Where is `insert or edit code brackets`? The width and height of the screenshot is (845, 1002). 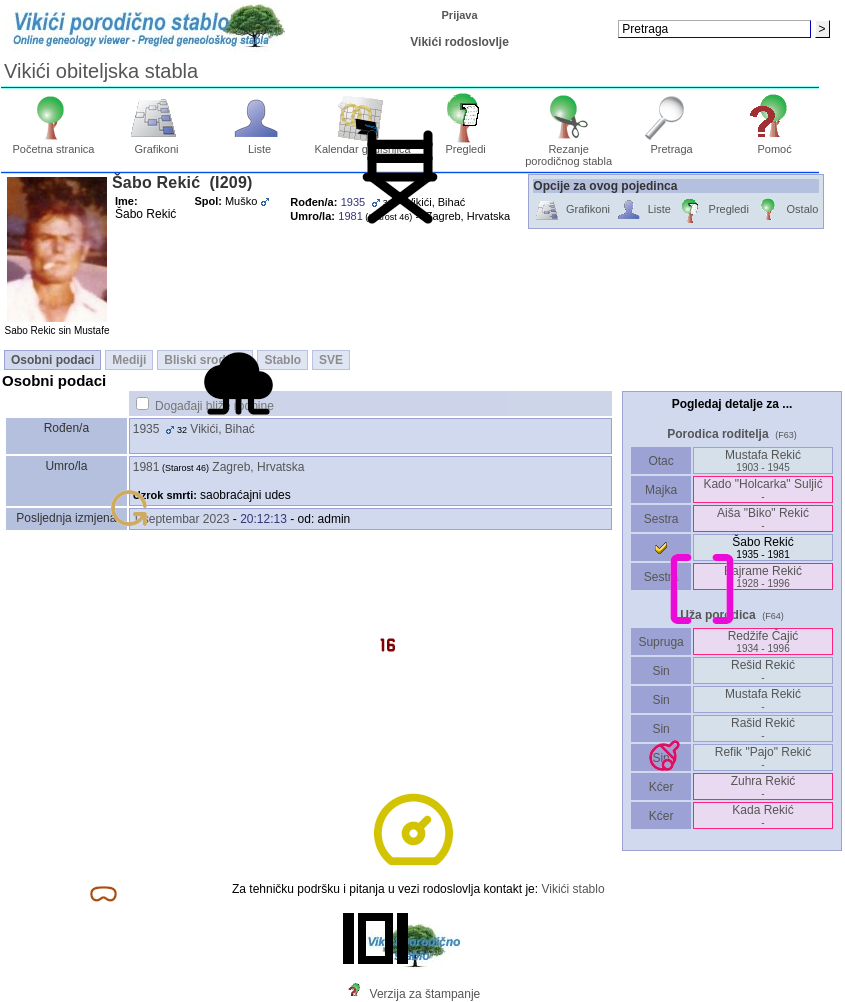 insert or edit code brackets is located at coordinates (702, 589).